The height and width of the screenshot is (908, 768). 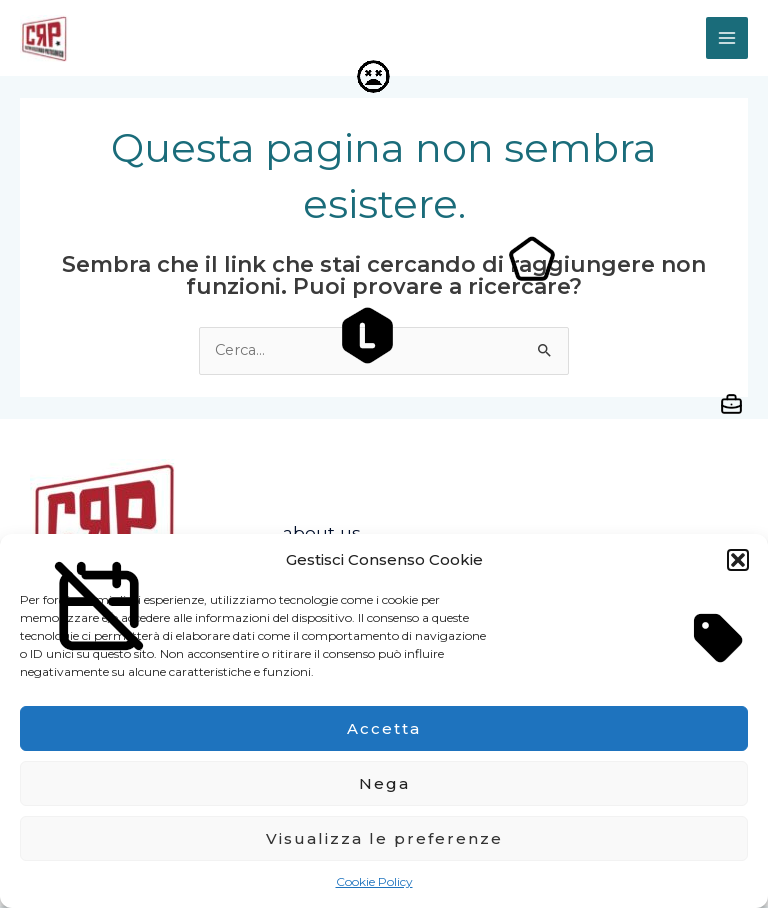 I want to click on pentagon shape indicator, so click(x=532, y=260).